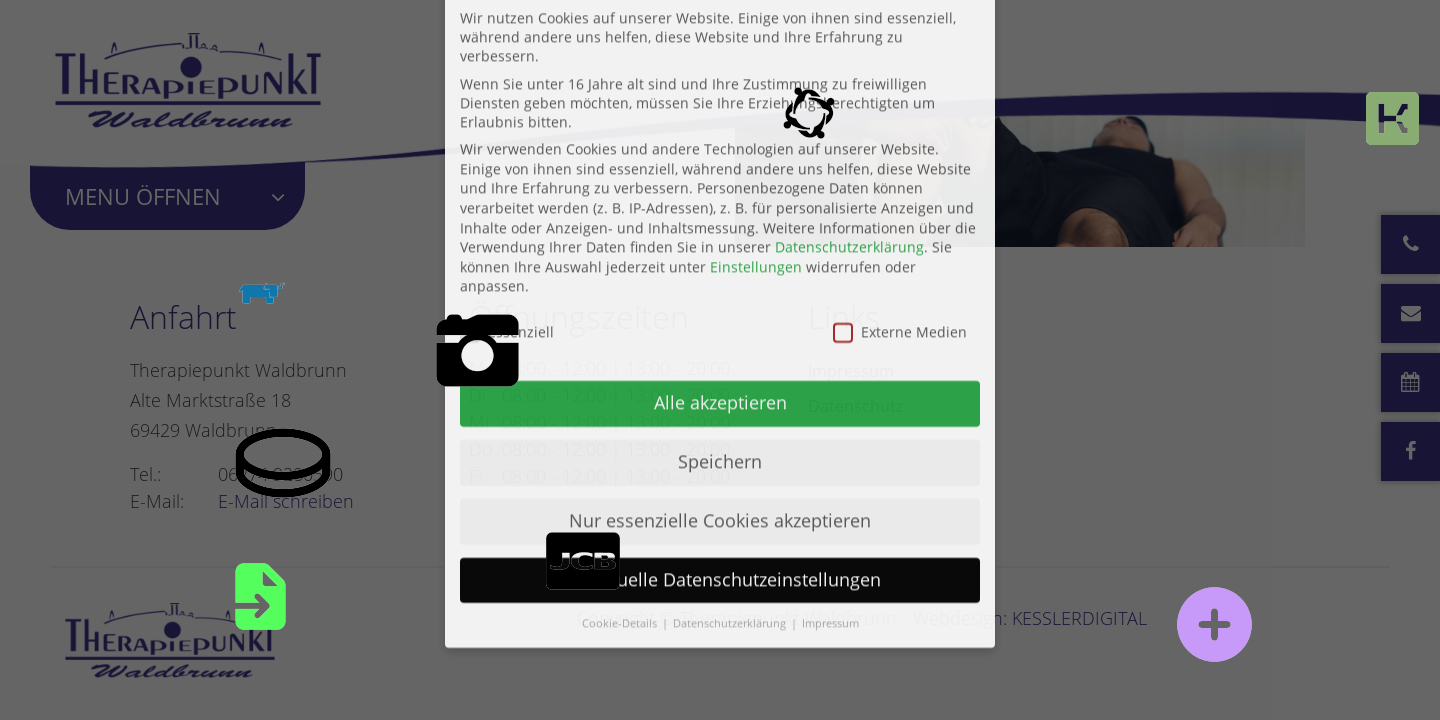 Image resolution: width=1440 pixels, height=720 pixels. What do you see at coordinates (1214, 624) in the screenshot?
I see `add a new item` at bounding box center [1214, 624].